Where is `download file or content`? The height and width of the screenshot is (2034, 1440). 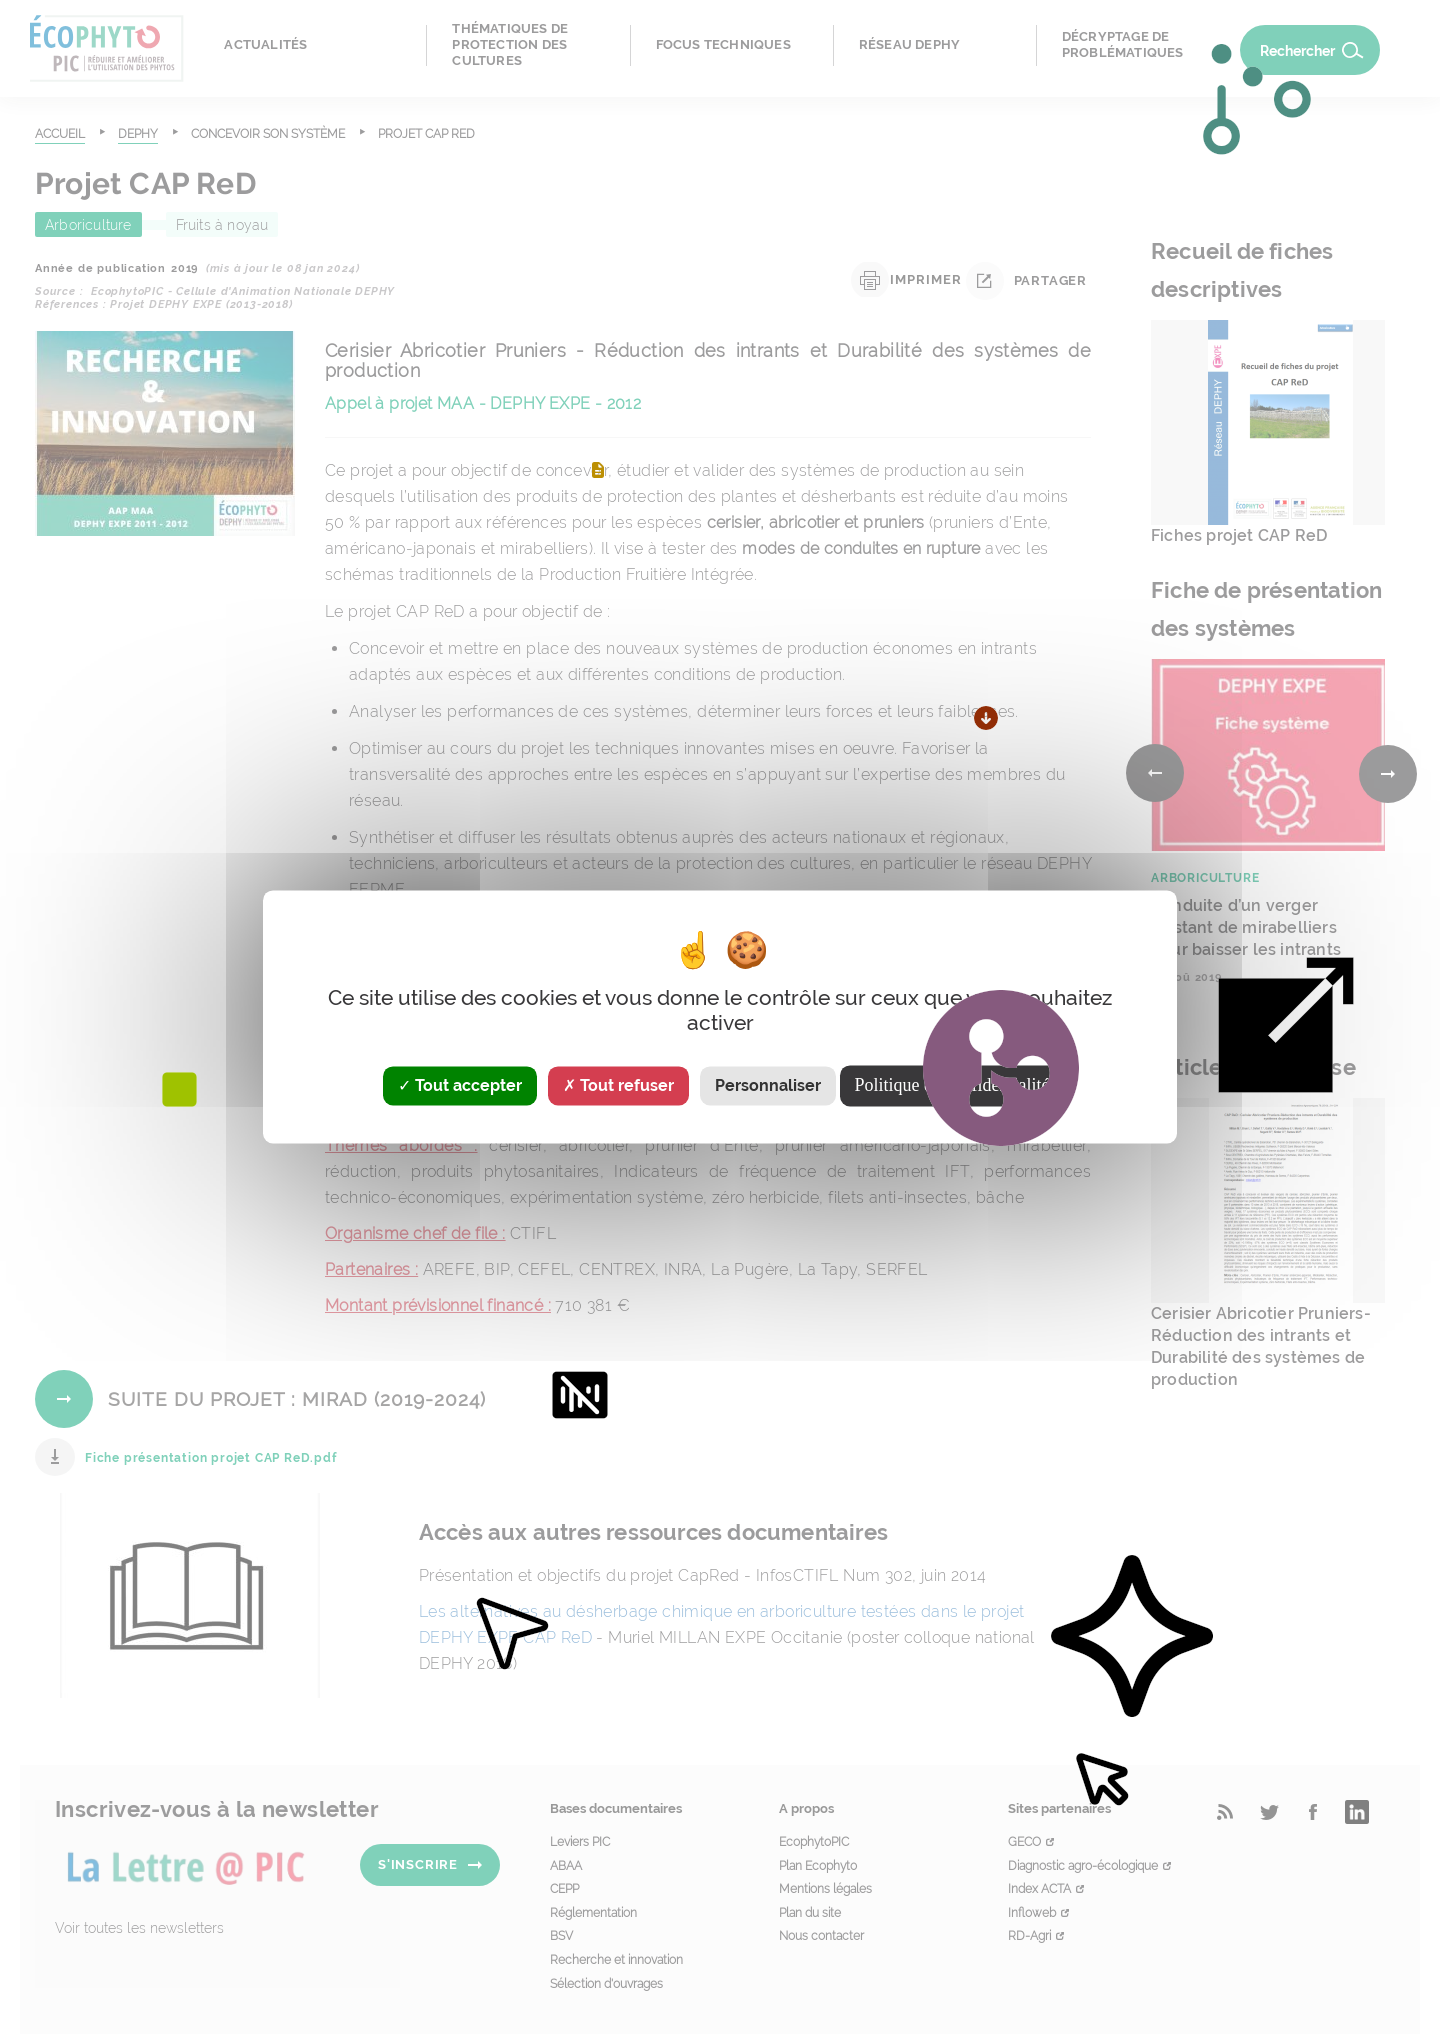 download file or content is located at coordinates (986, 718).